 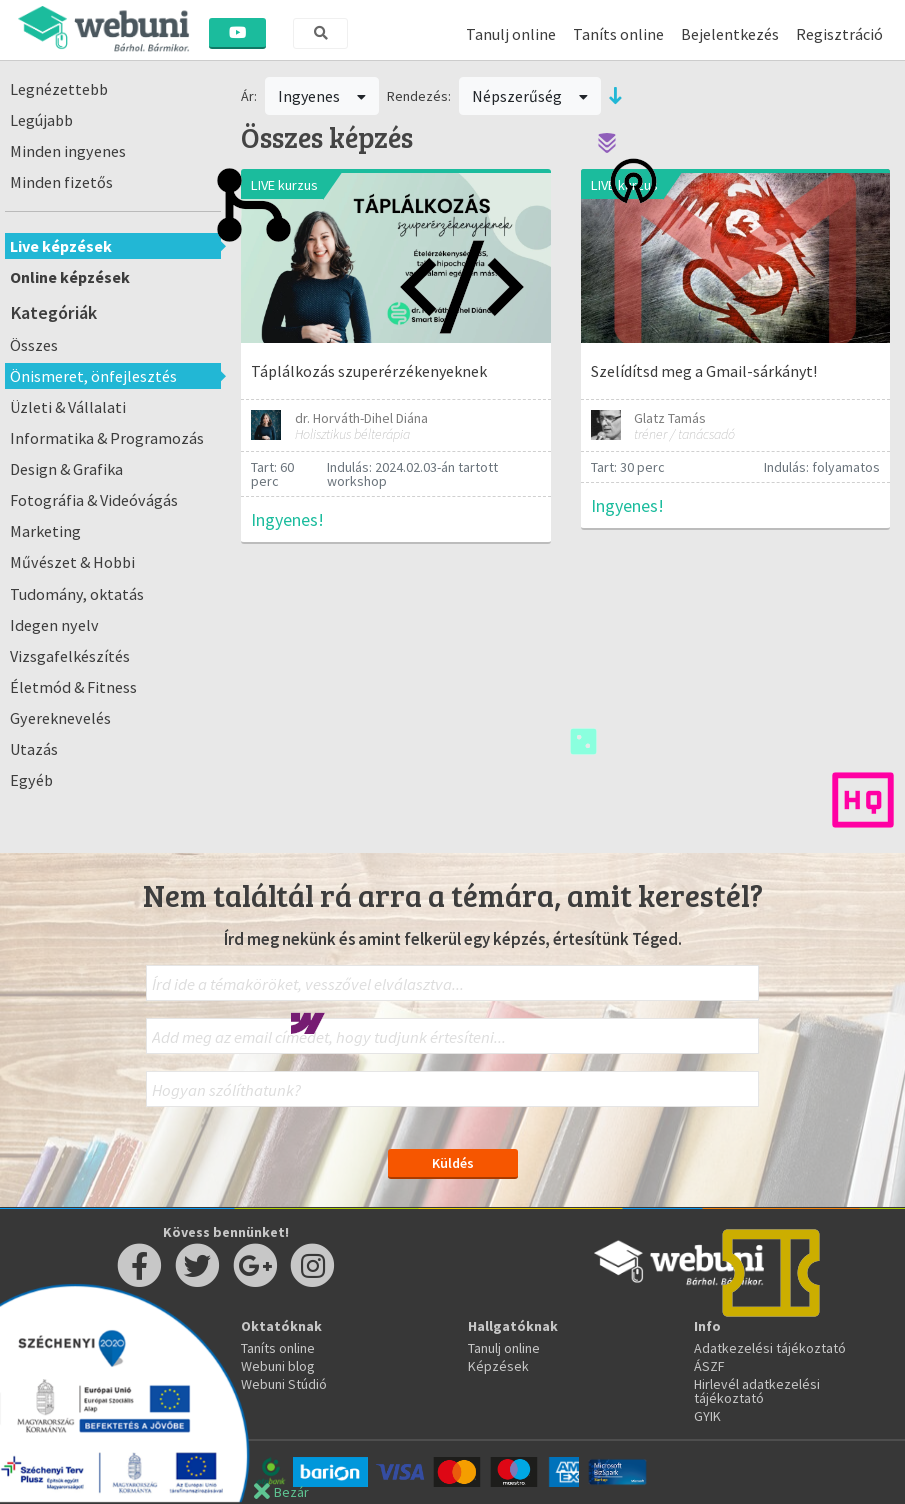 I want to click on VictoriaMetrics logo, so click(x=607, y=143).